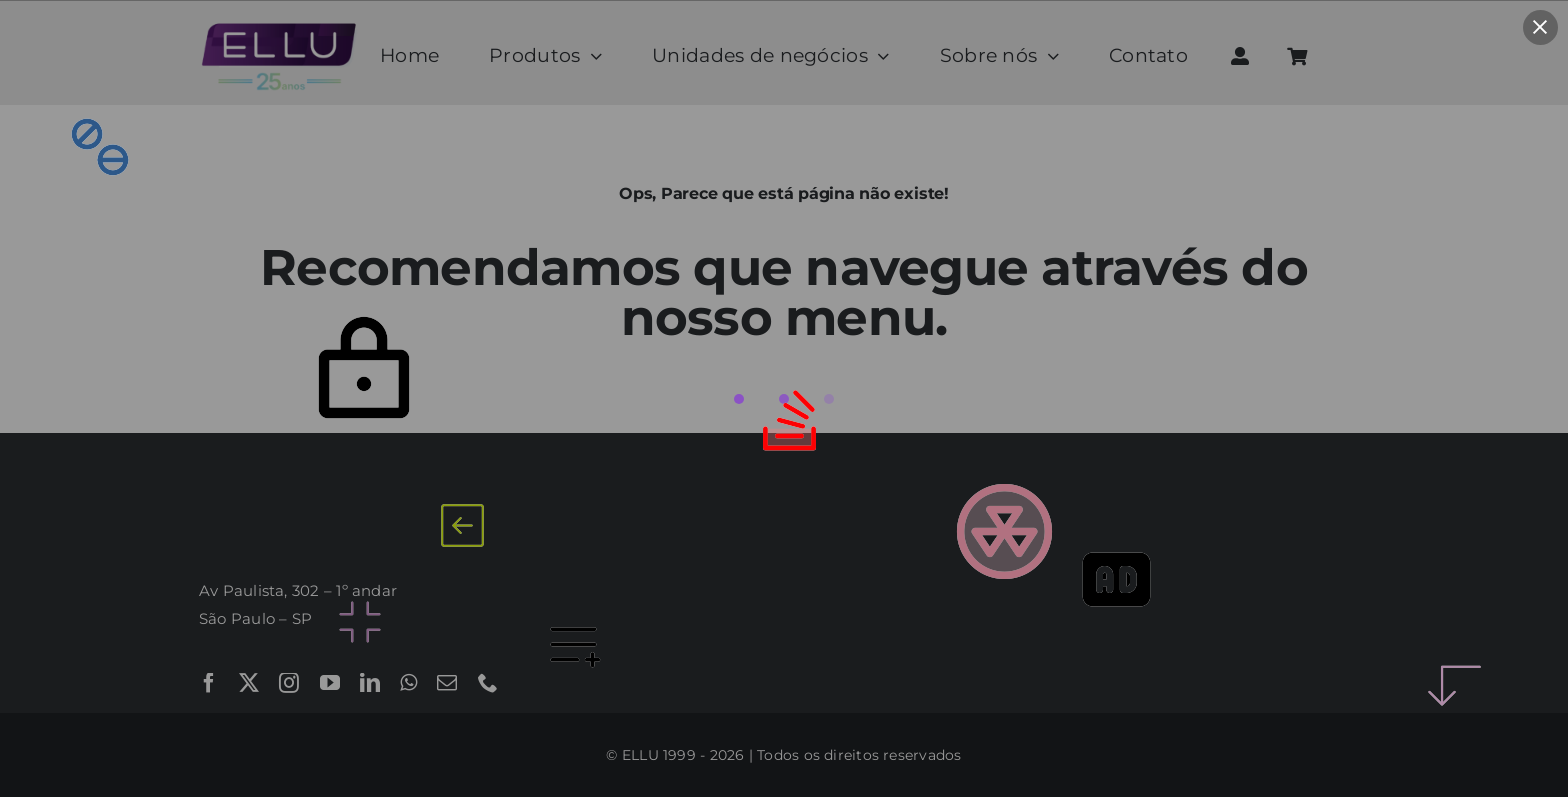 This screenshot has height=797, width=1568. What do you see at coordinates (360, 622) in the screenshot?
I see `exit fullscreen mode` at bounding box center [360, 622].